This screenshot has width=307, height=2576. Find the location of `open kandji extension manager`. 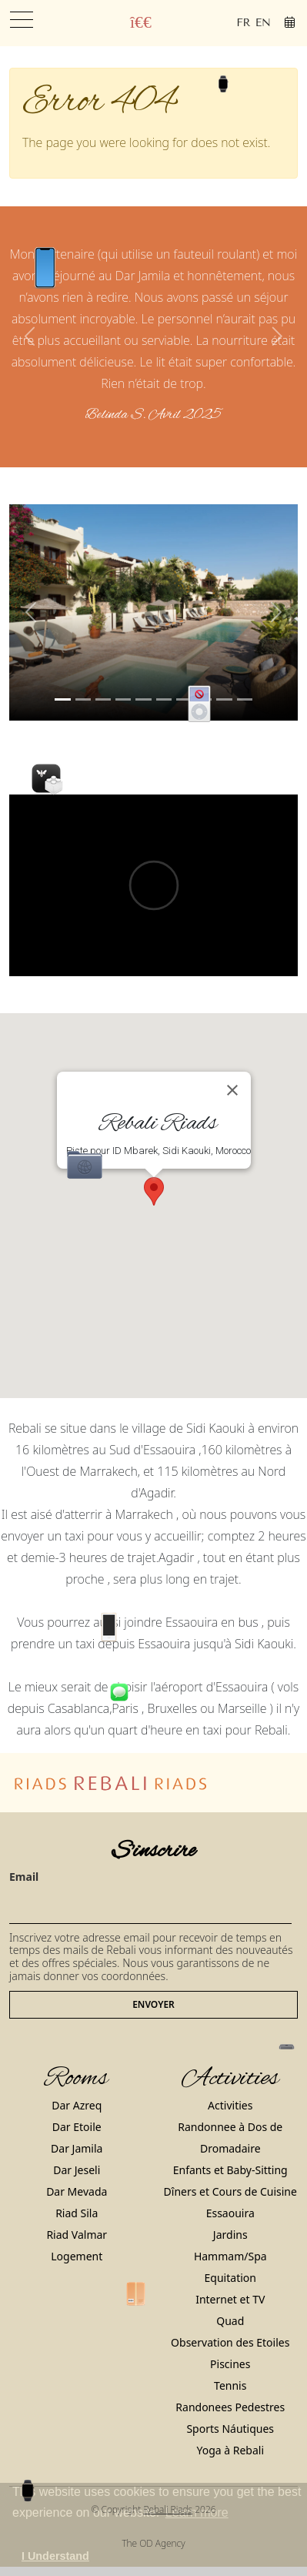

open kandji extension manager is located at coordinates (46, 778).